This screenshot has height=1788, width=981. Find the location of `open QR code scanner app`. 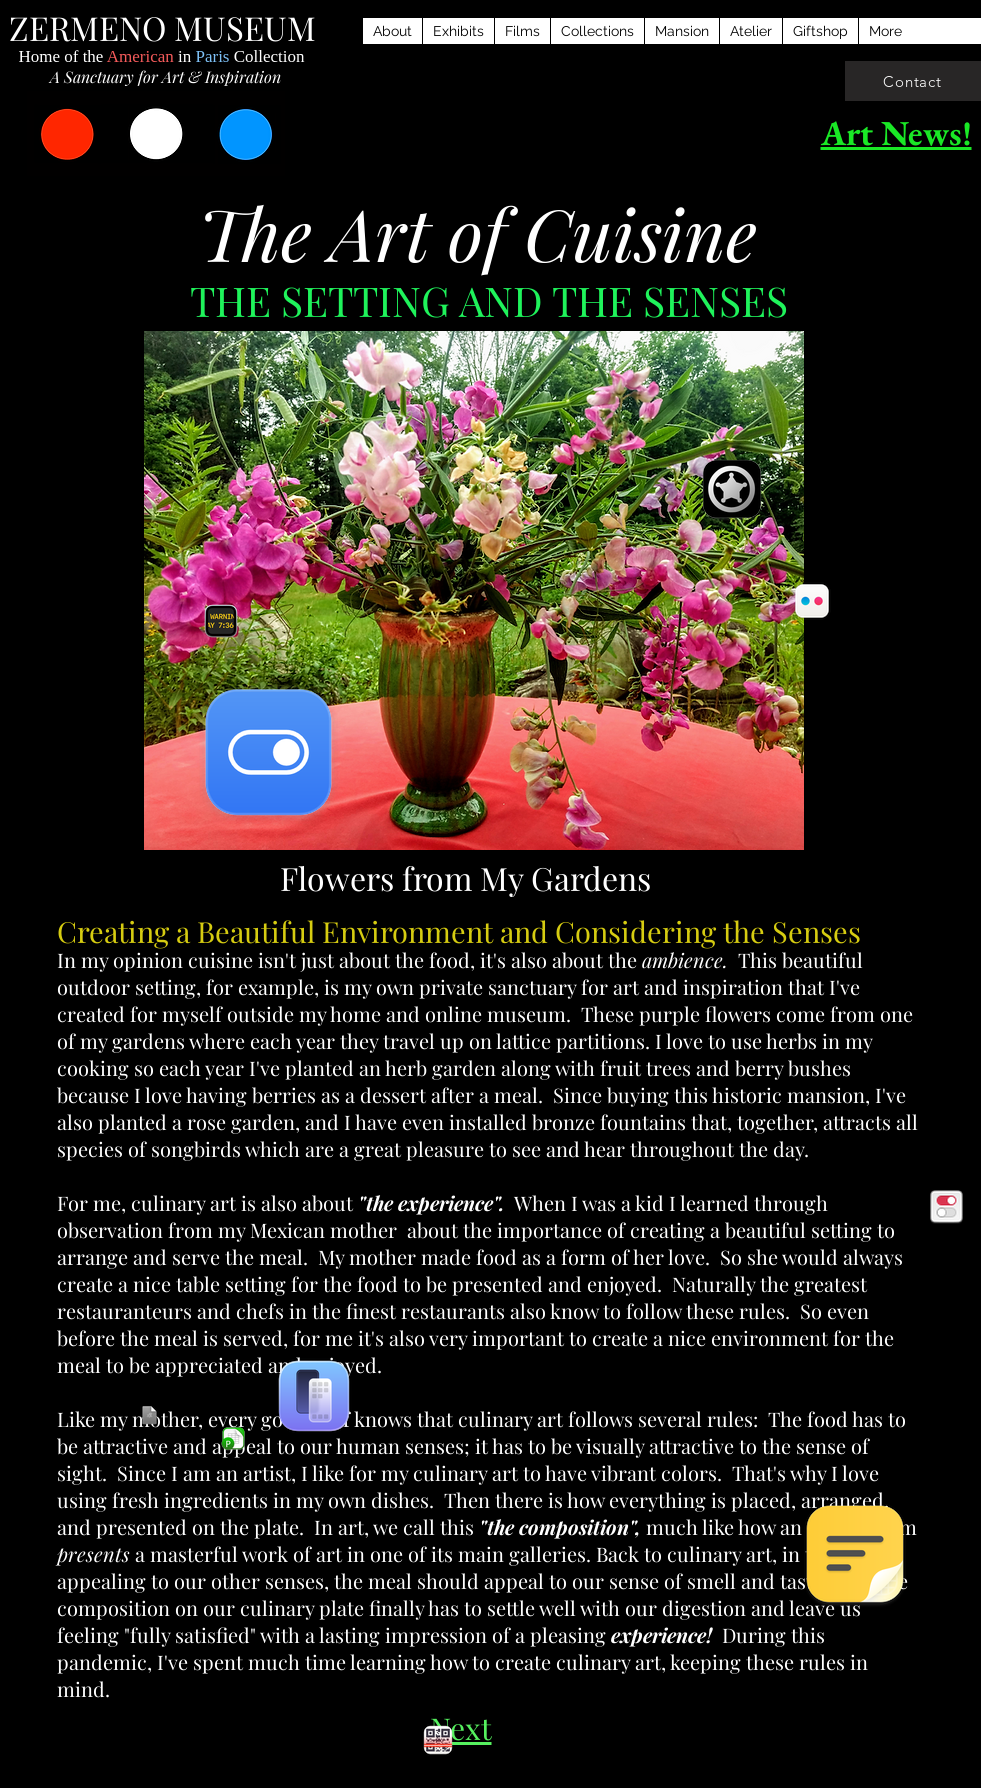

open QR code scanner app is located at coordinates (438, 1740).